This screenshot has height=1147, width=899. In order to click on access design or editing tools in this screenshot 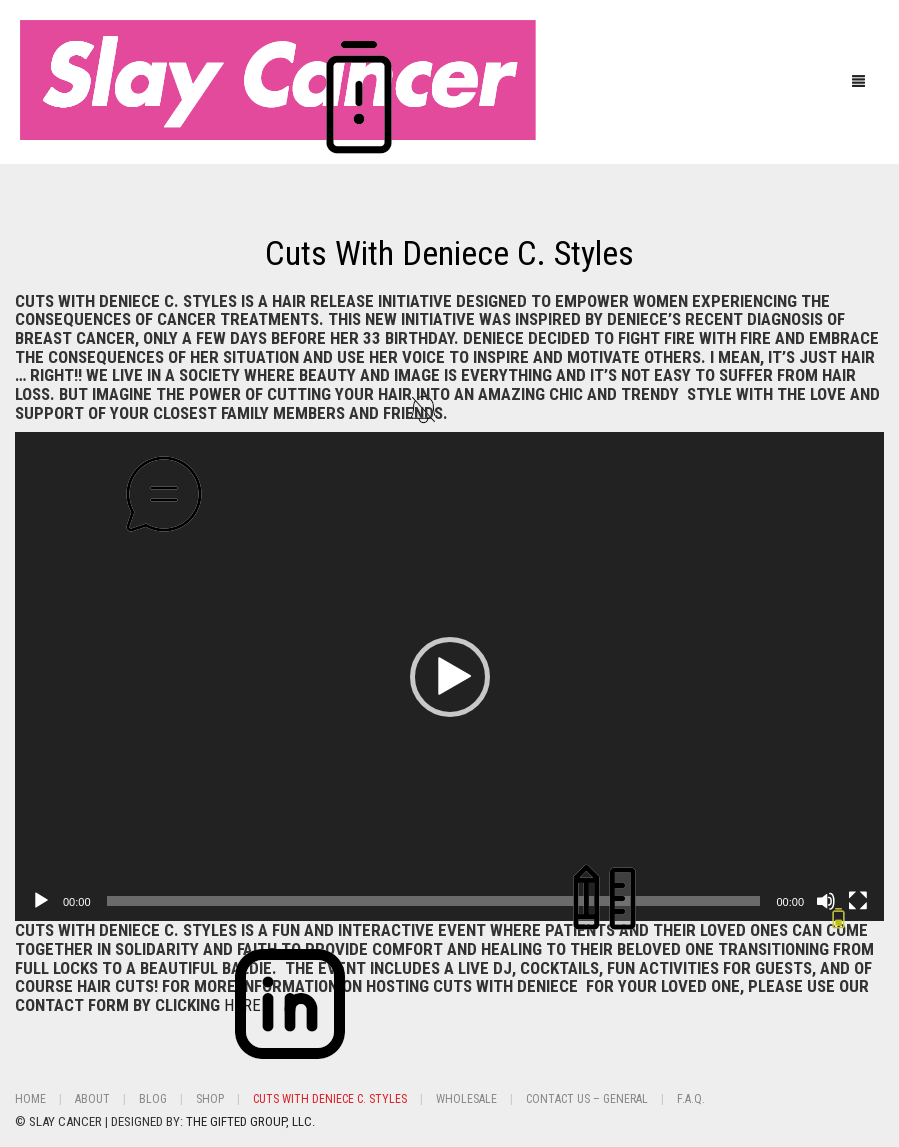, I will do `click(604, 898)`.